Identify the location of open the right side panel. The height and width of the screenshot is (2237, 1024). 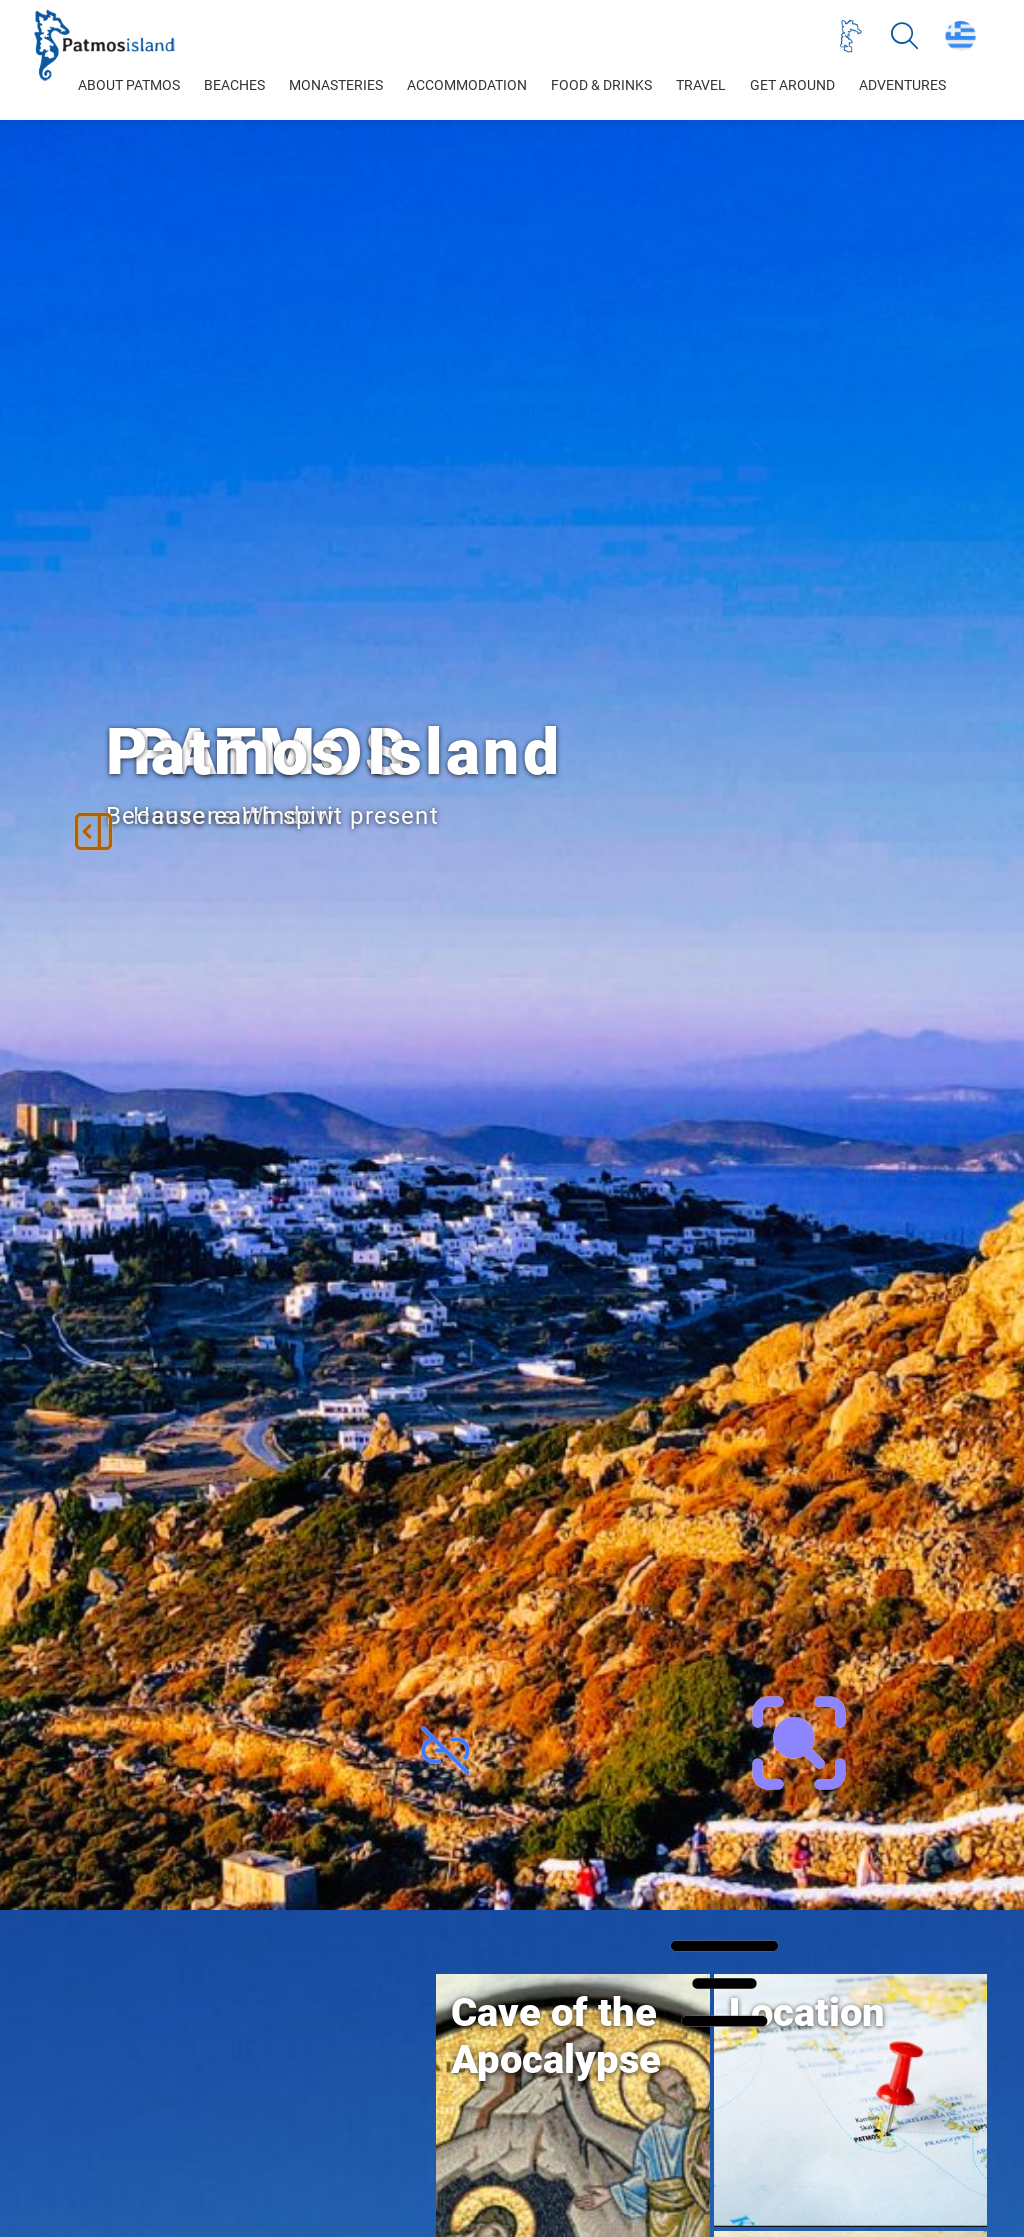
(93, 831).